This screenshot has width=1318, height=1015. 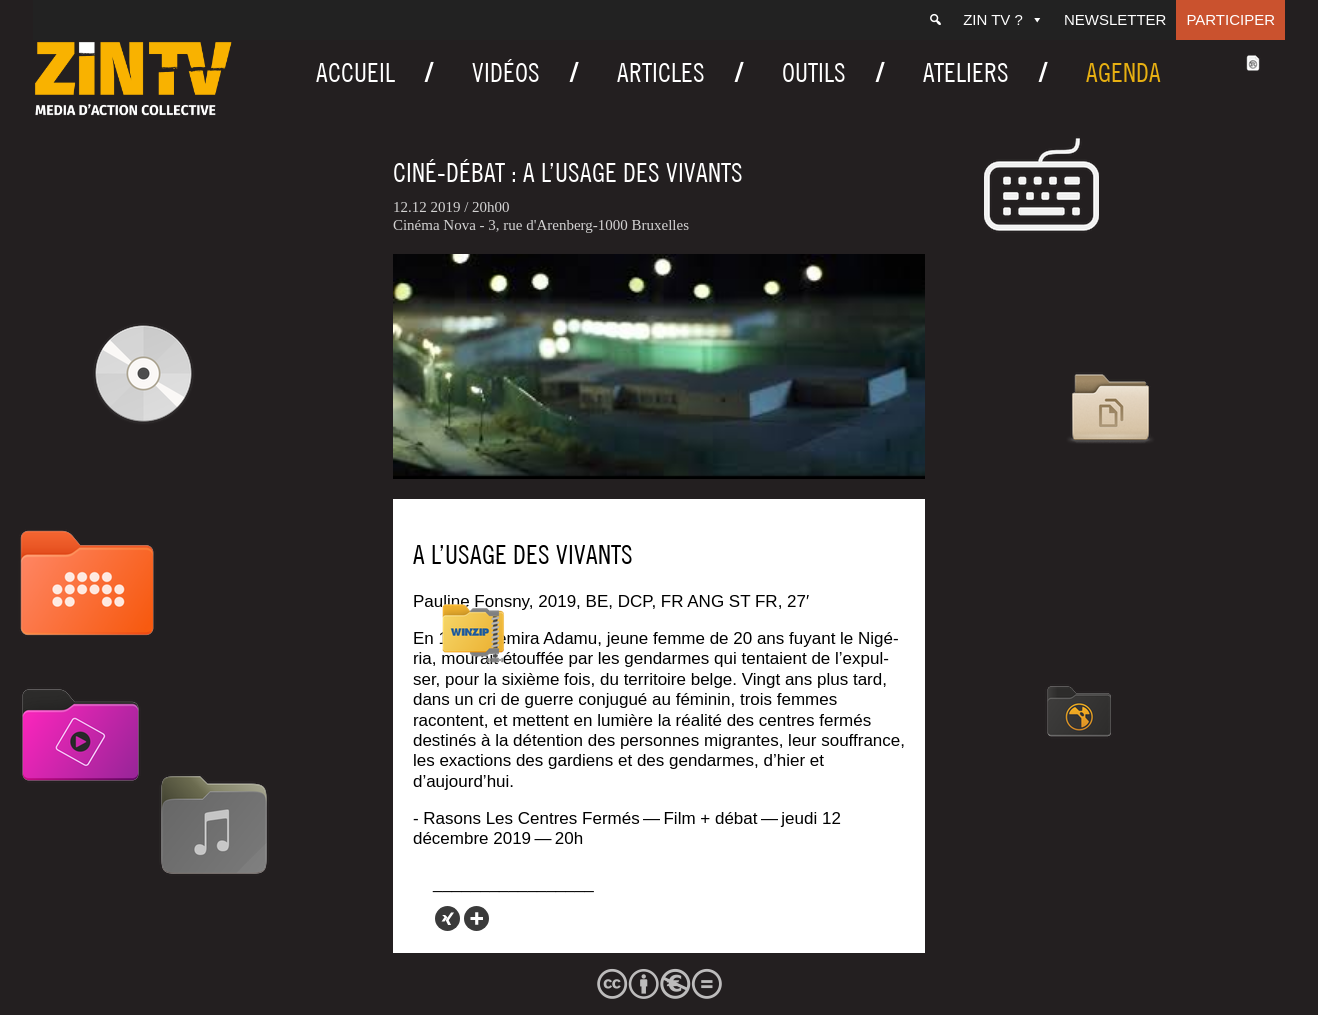 What do you see at coordinates (473, 630) in the screenshot?
I see `open folder containing WinZip compressed files` at bounding box center [473, 630].